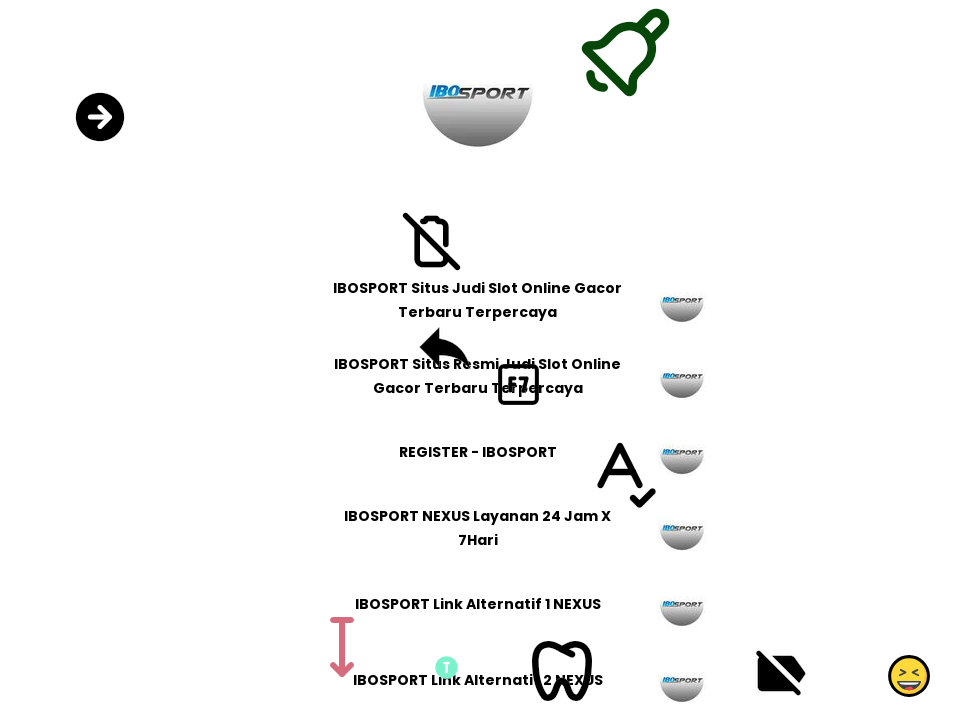 This screenshot has height=720, width=955. Describe the element at coordinates (562, 671) in the screenshot. I see `access dental health information` at that location.